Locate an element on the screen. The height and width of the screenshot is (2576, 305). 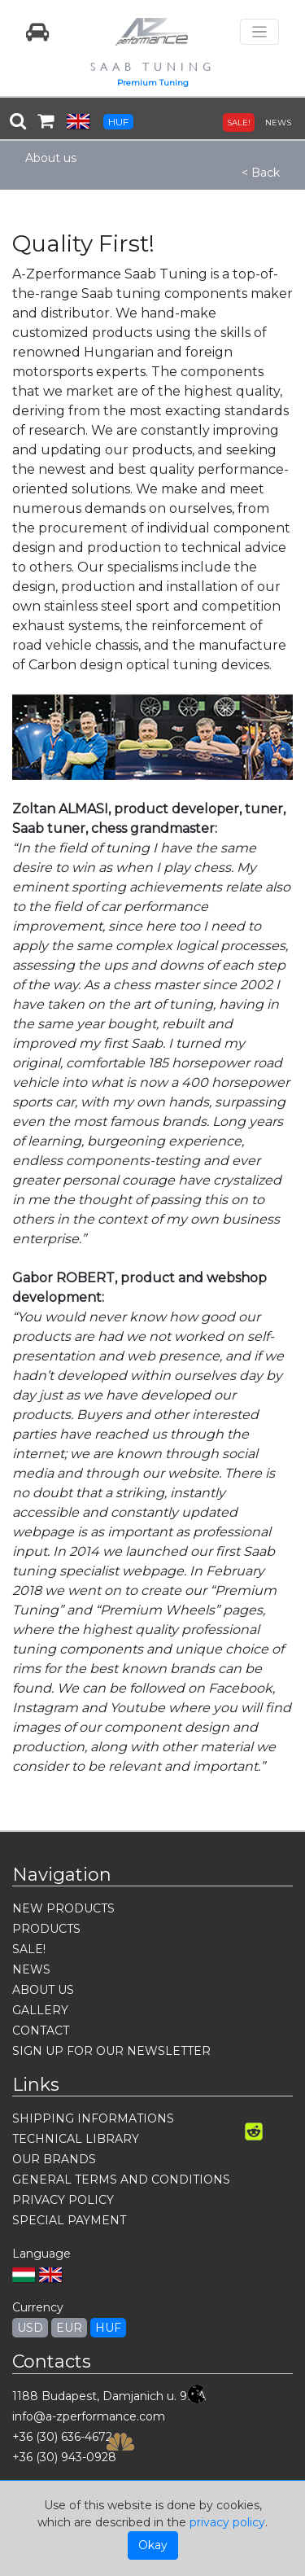
open Reddit app is located at coordinates (254, 2131).